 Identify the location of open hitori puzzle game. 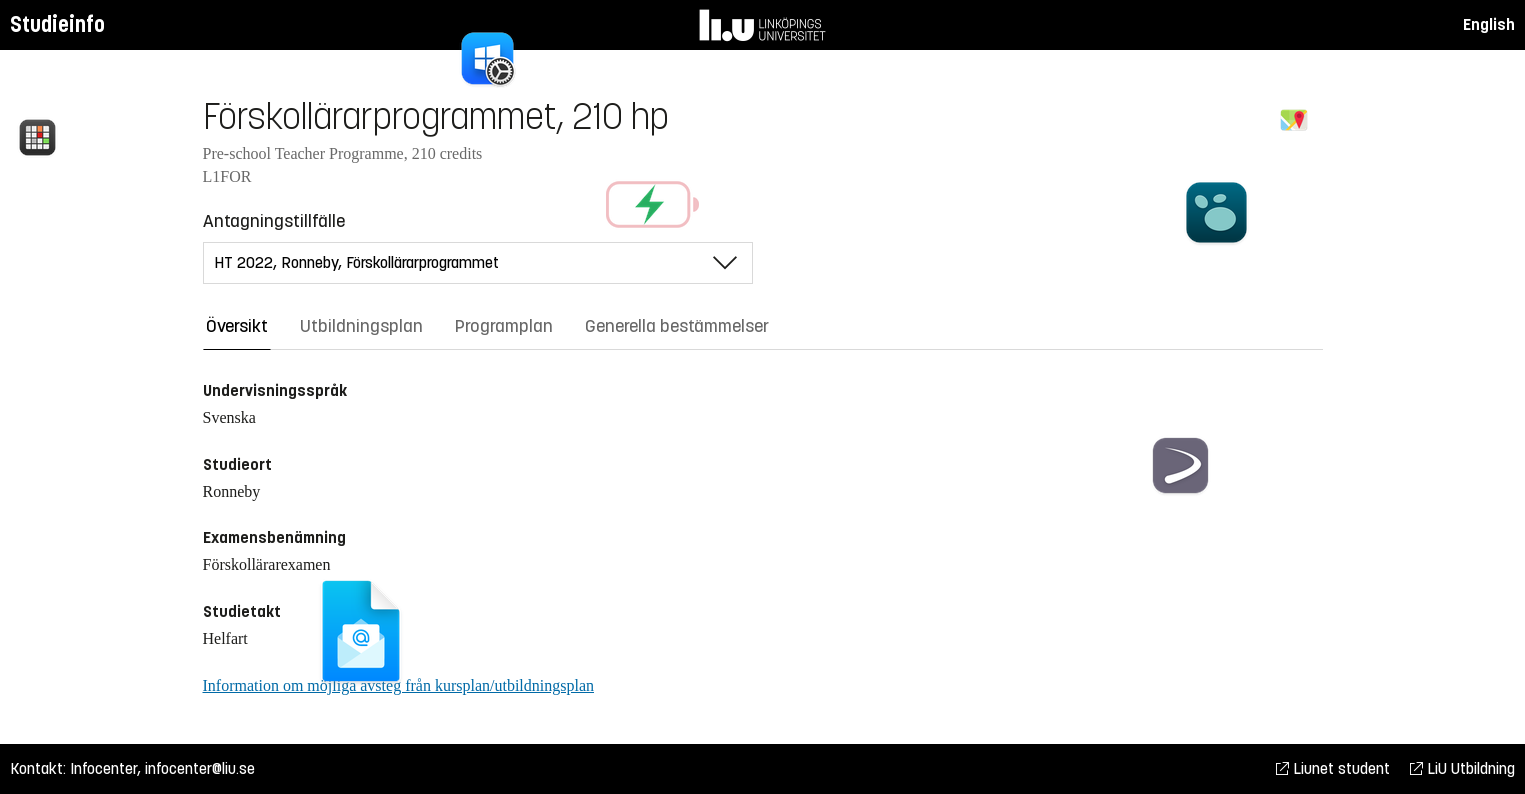
(37, 137).